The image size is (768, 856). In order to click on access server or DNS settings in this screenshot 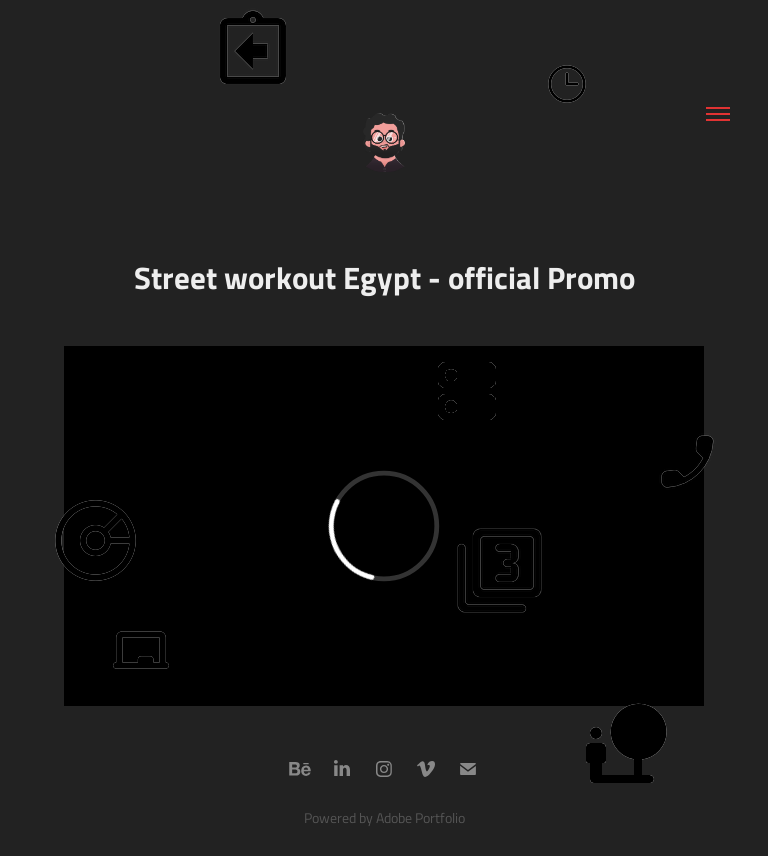, I will do `click(467, 391)`.